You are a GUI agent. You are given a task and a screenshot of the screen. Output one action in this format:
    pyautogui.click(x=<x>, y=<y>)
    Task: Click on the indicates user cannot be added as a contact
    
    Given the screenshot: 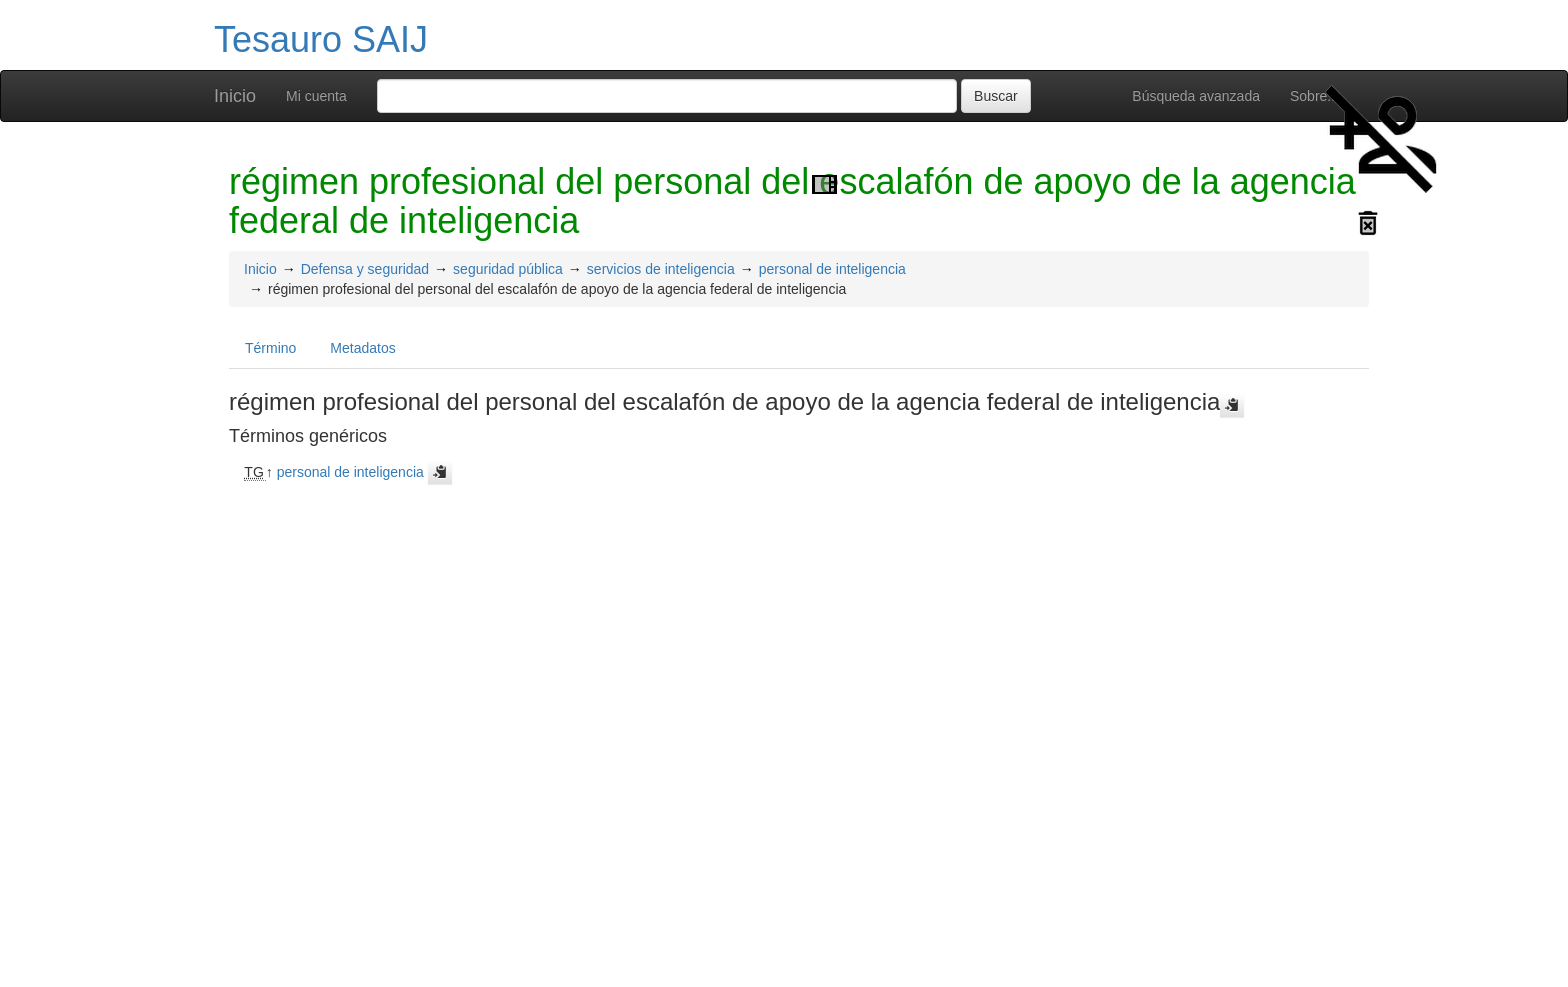 What is the action you would take?
    pyautogui.click(x=1383, y=135)
    